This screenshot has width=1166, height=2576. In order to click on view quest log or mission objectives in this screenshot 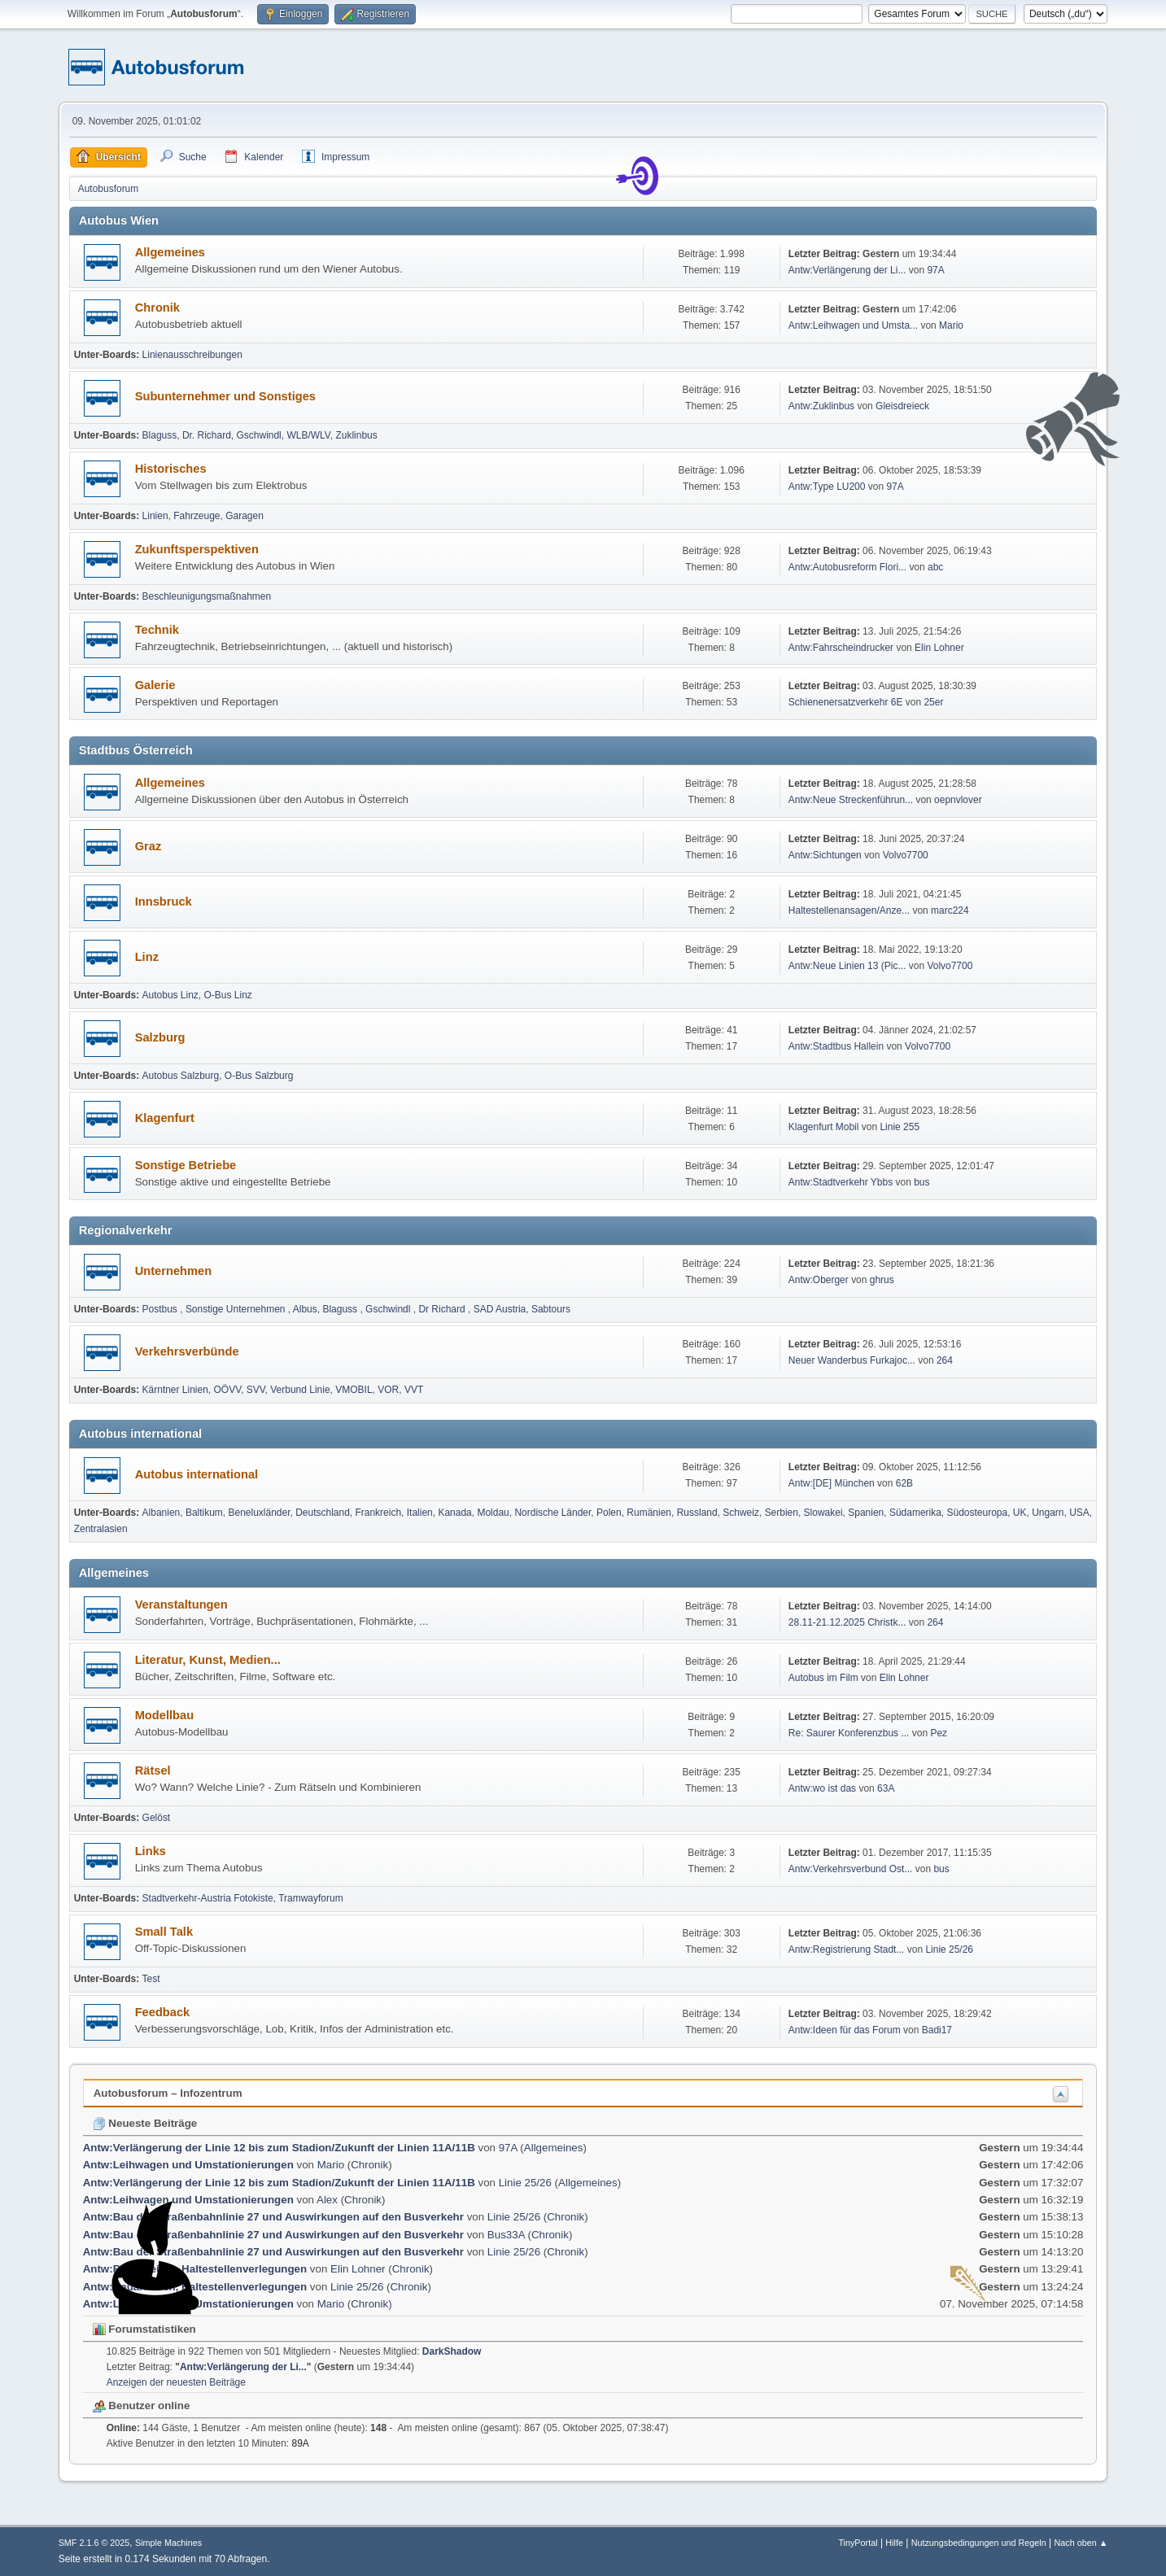, I will do `click(1072, 419)`.